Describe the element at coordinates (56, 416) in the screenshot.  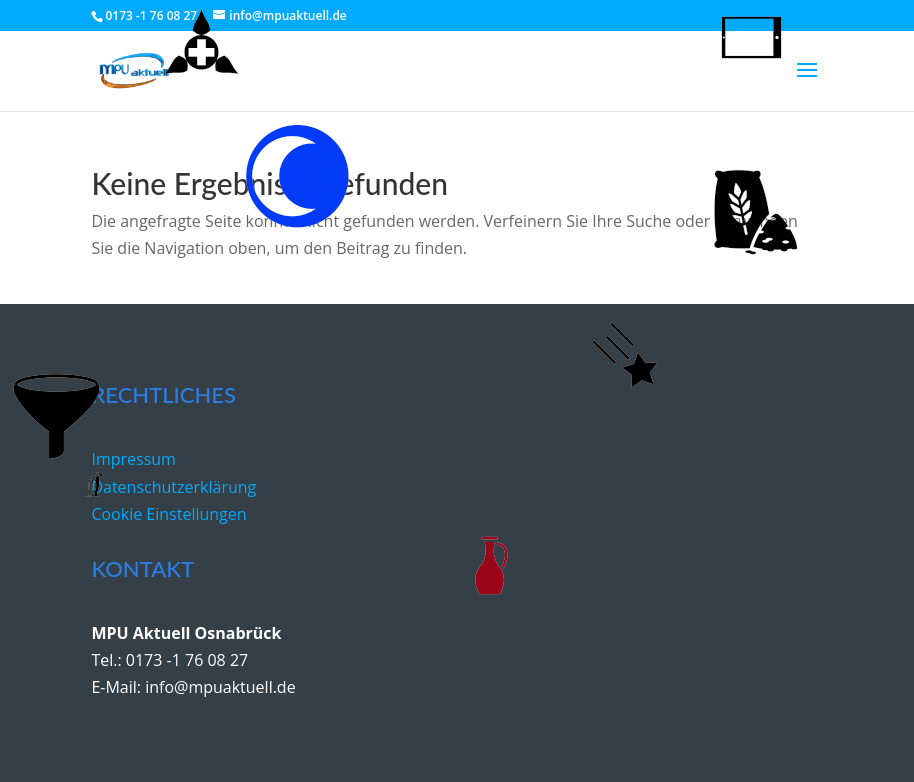
I see `filter or sort content` at that location.